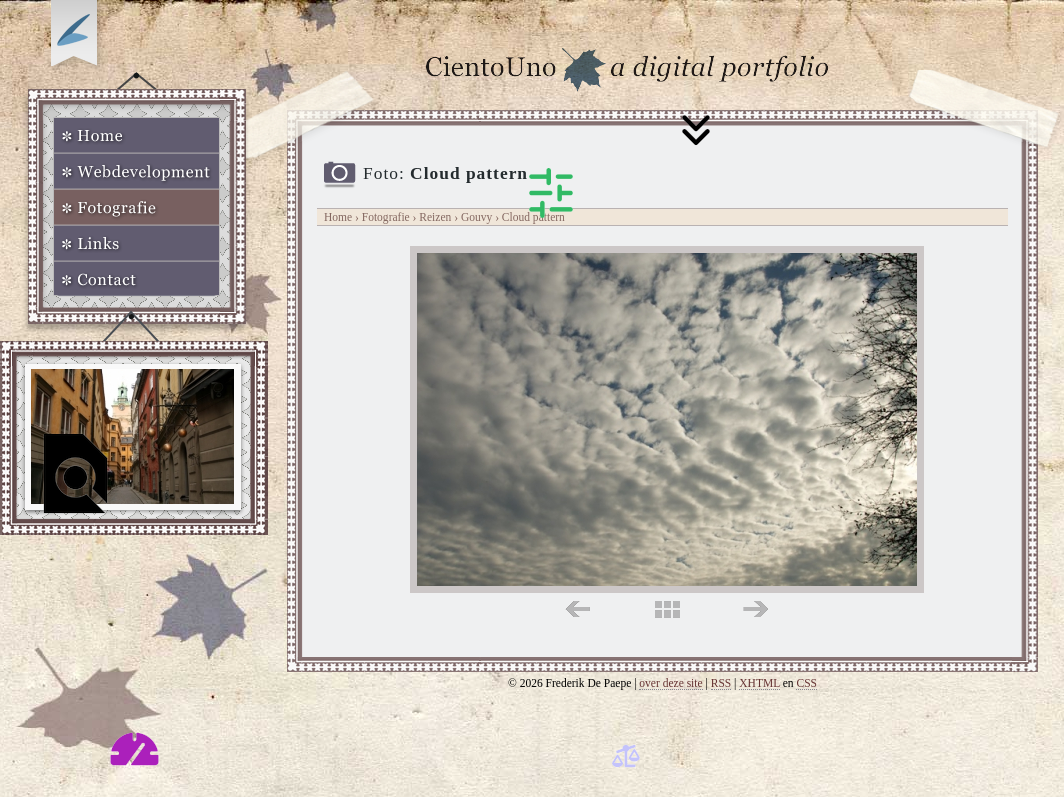  I want to click on search within the current document, so click(75, 473).